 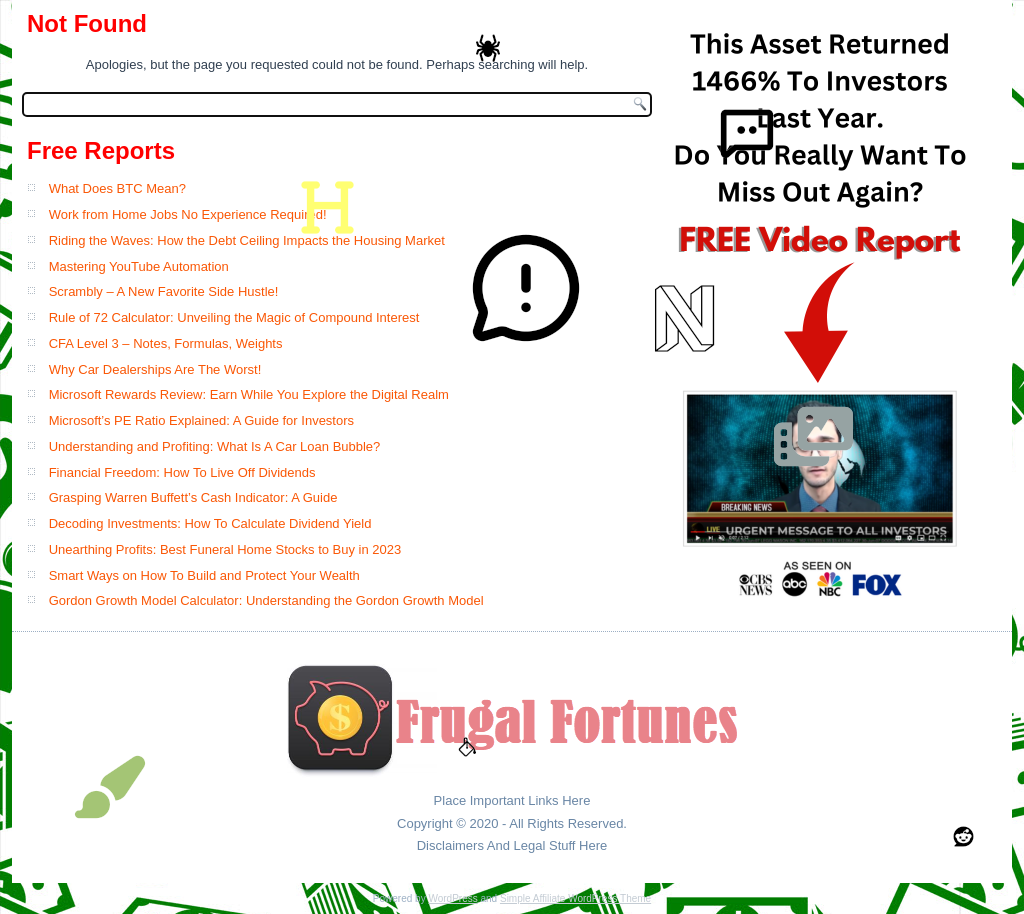 What do you see at coordinates (110, 787) in the screenshot?
I see `access drawing or painting tools` at bounding box center [110, 787].